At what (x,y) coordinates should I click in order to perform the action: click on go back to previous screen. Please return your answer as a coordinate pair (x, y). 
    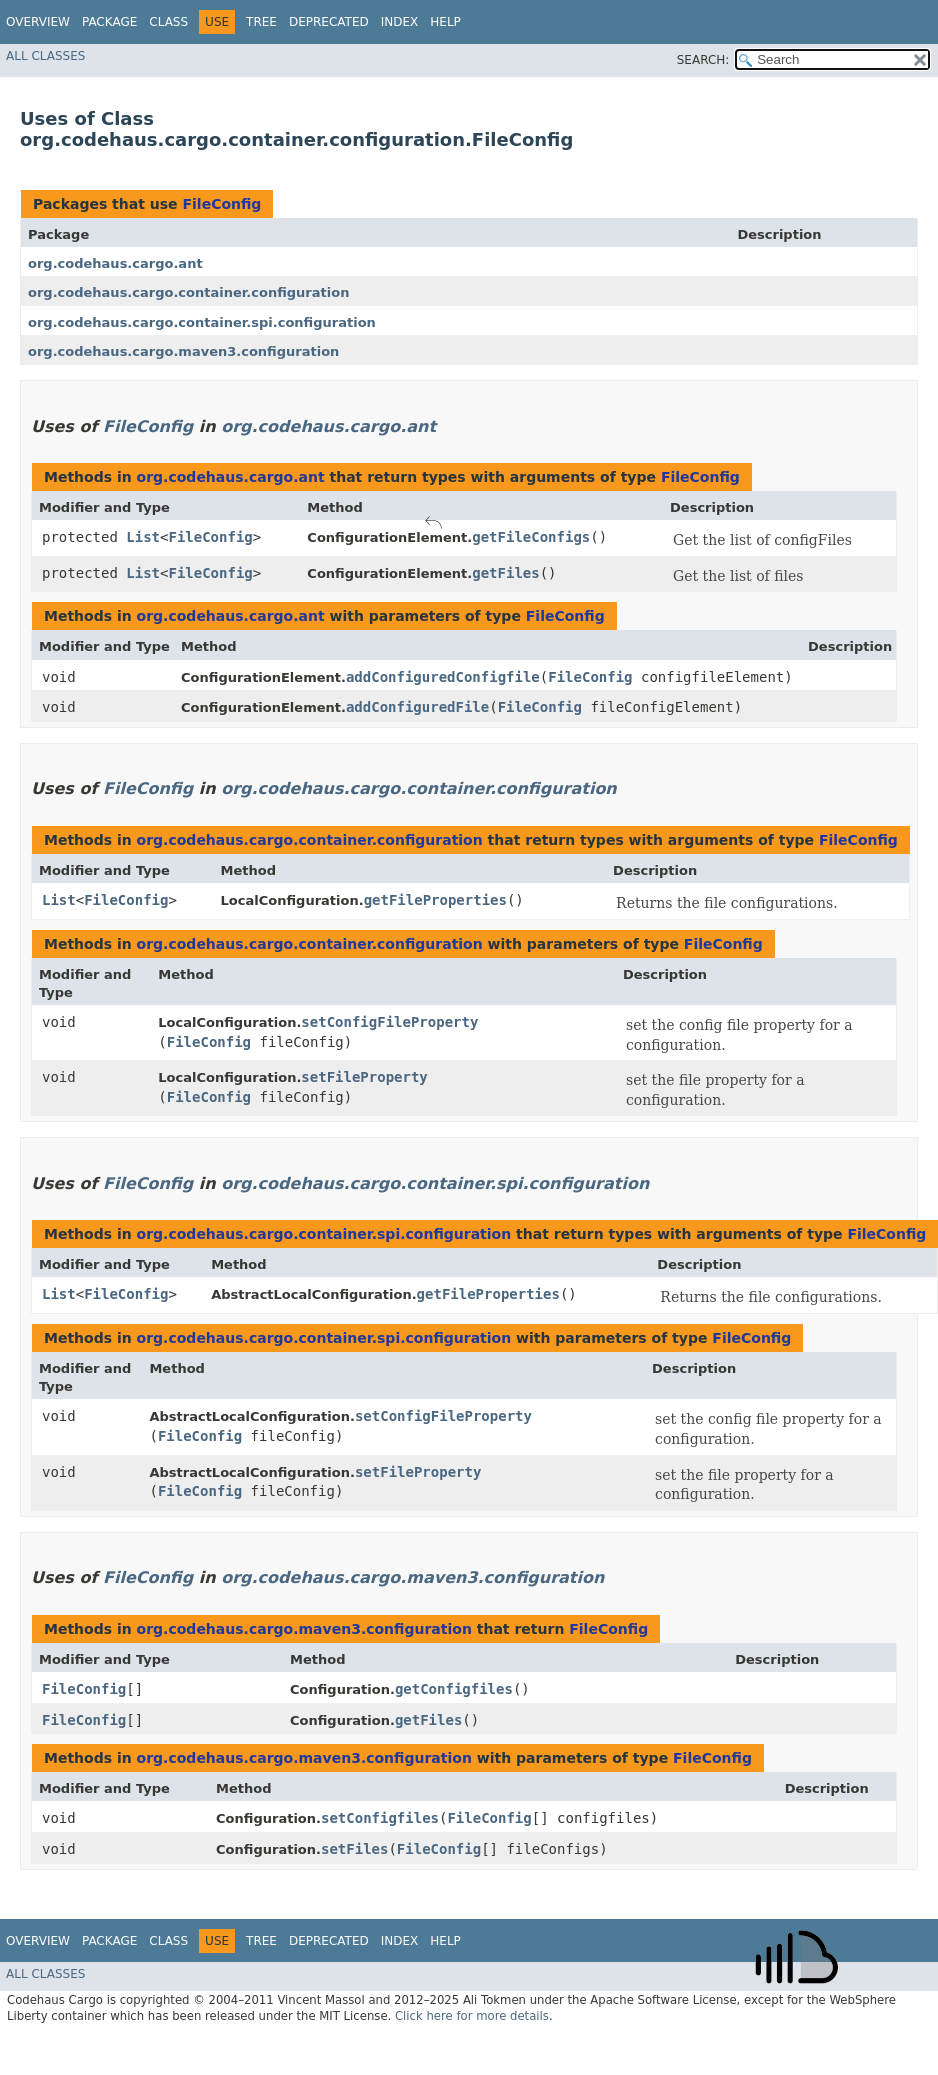
    Looking at the image, I should click on (433, 522).